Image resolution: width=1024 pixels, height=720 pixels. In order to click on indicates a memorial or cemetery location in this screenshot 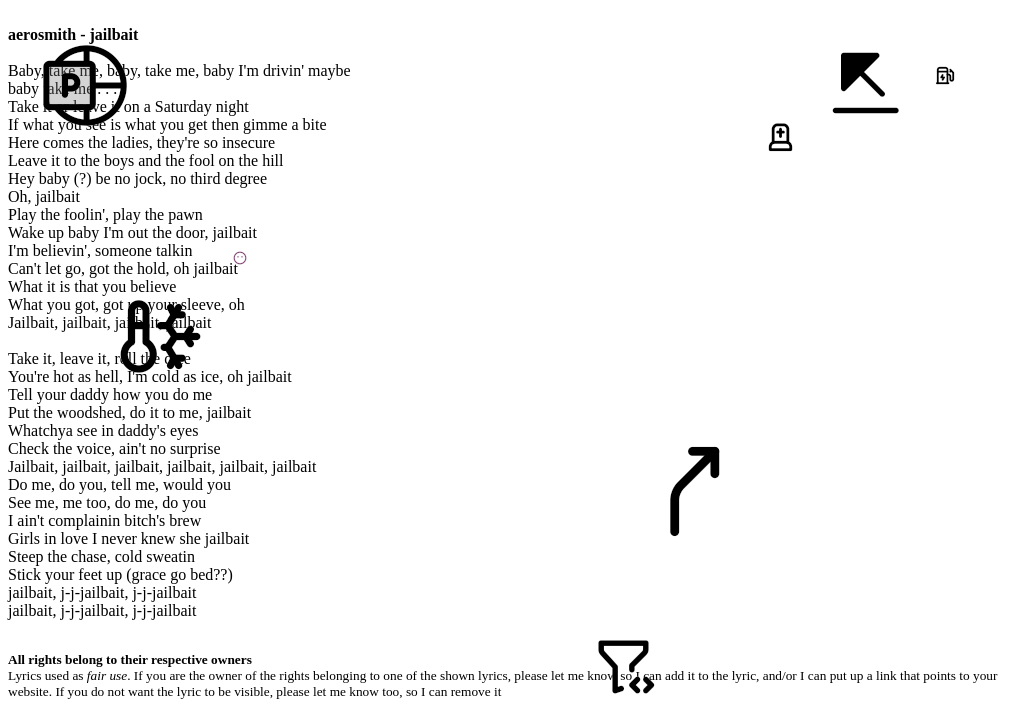, I will do `click(780, 136)`.